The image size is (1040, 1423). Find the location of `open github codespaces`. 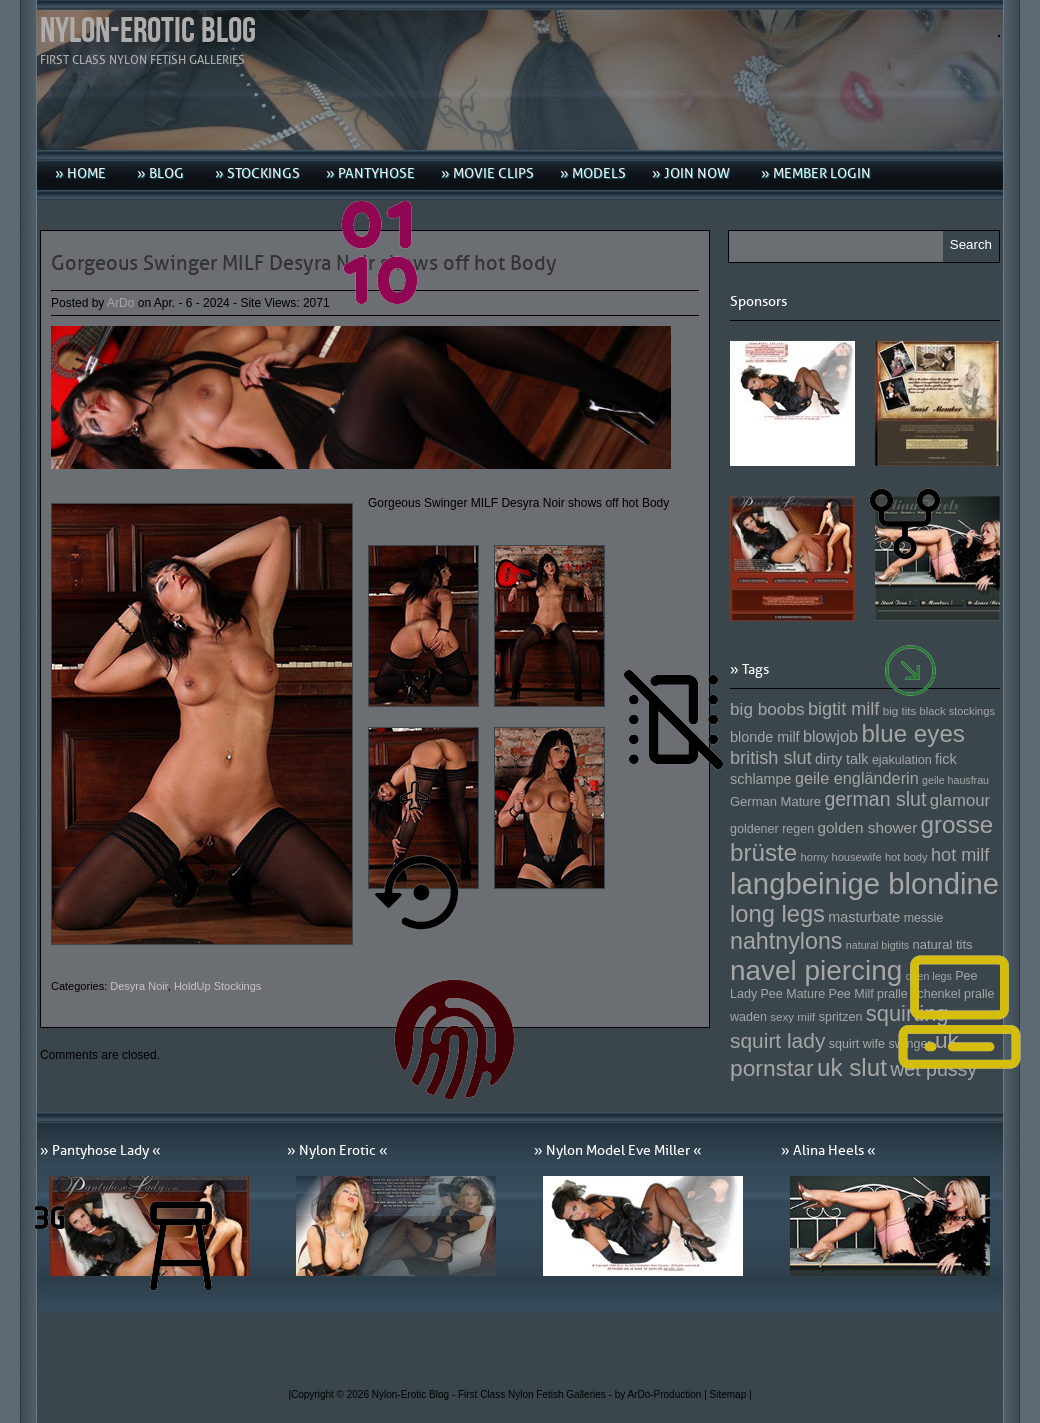

open github codespaces is located at coordinates (959, 1013).